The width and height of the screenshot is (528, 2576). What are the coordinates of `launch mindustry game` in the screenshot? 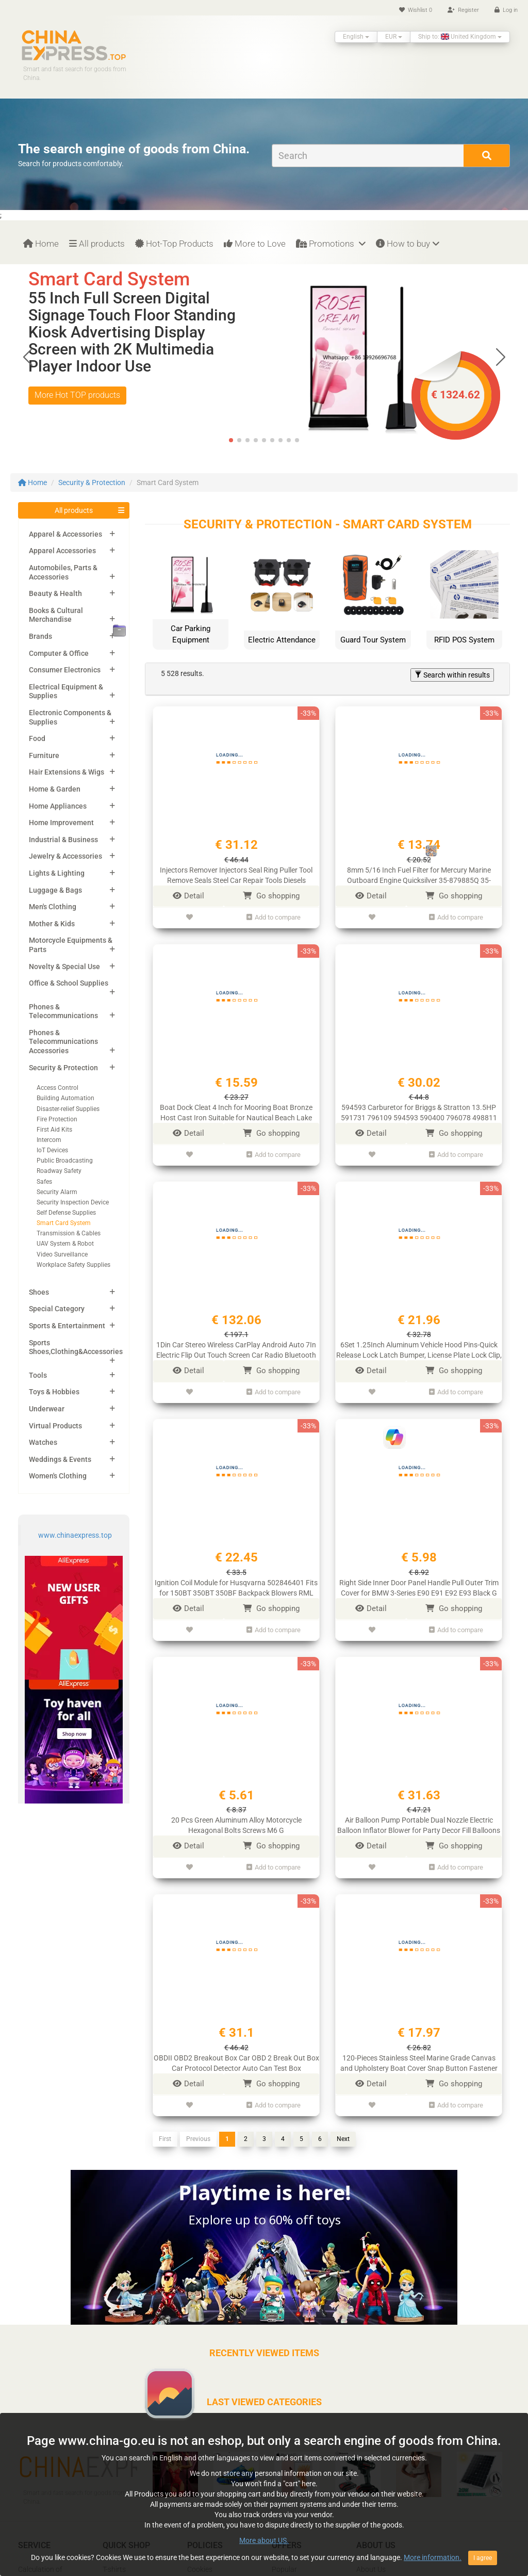 It's located at (431, 850).